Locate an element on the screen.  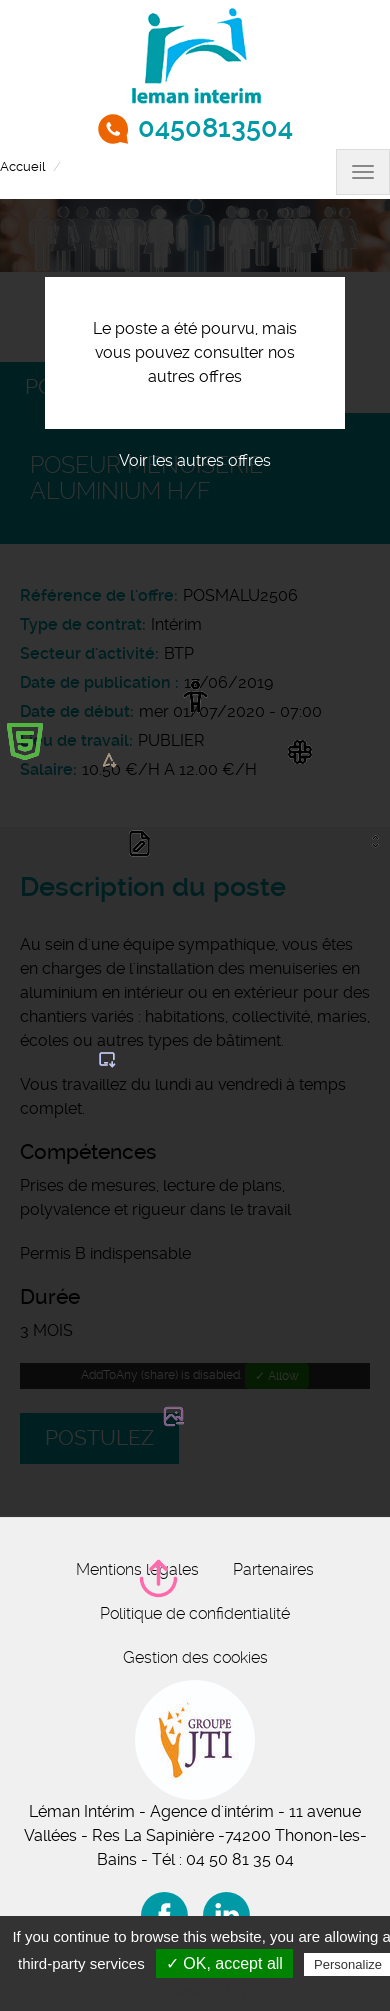
view male user profile is located at coordinates (195, 697).